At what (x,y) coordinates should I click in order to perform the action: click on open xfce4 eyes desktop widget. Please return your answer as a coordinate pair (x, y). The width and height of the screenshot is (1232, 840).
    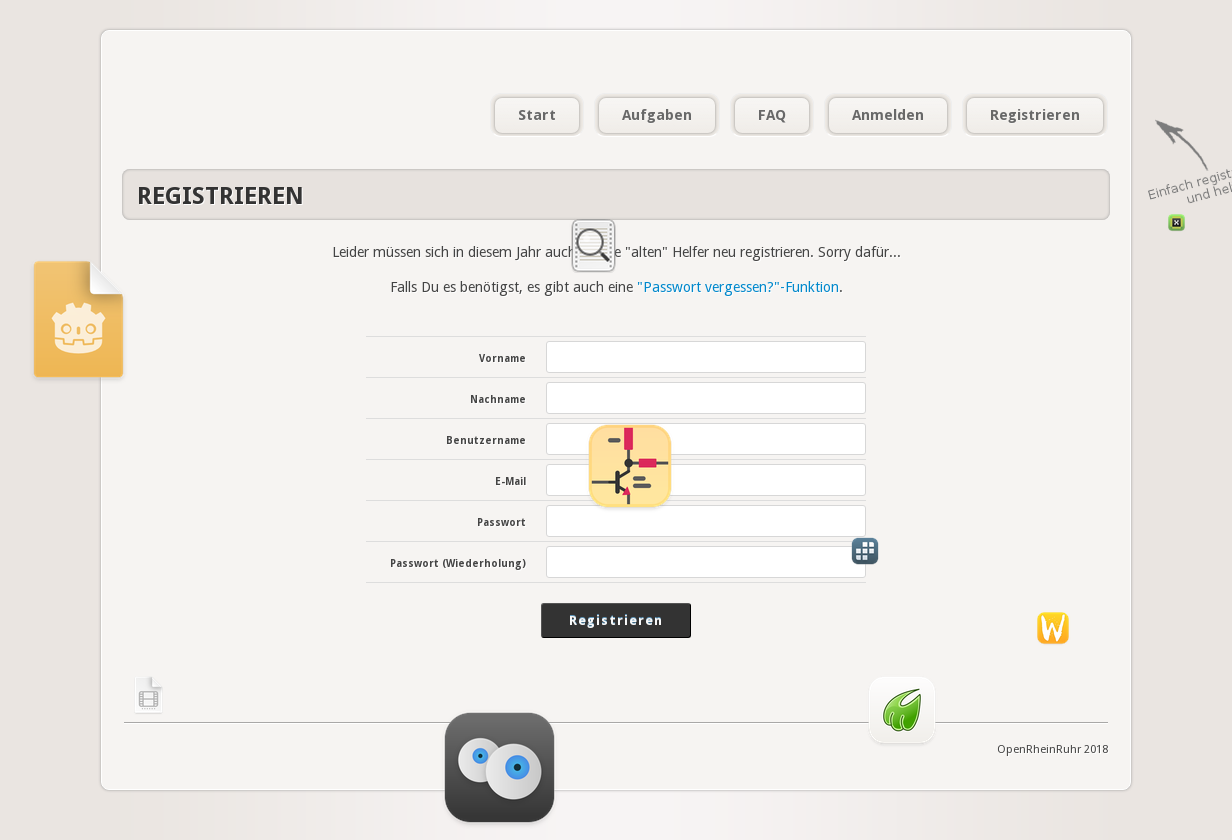
    Looking at the image, I should click on (499, 767).